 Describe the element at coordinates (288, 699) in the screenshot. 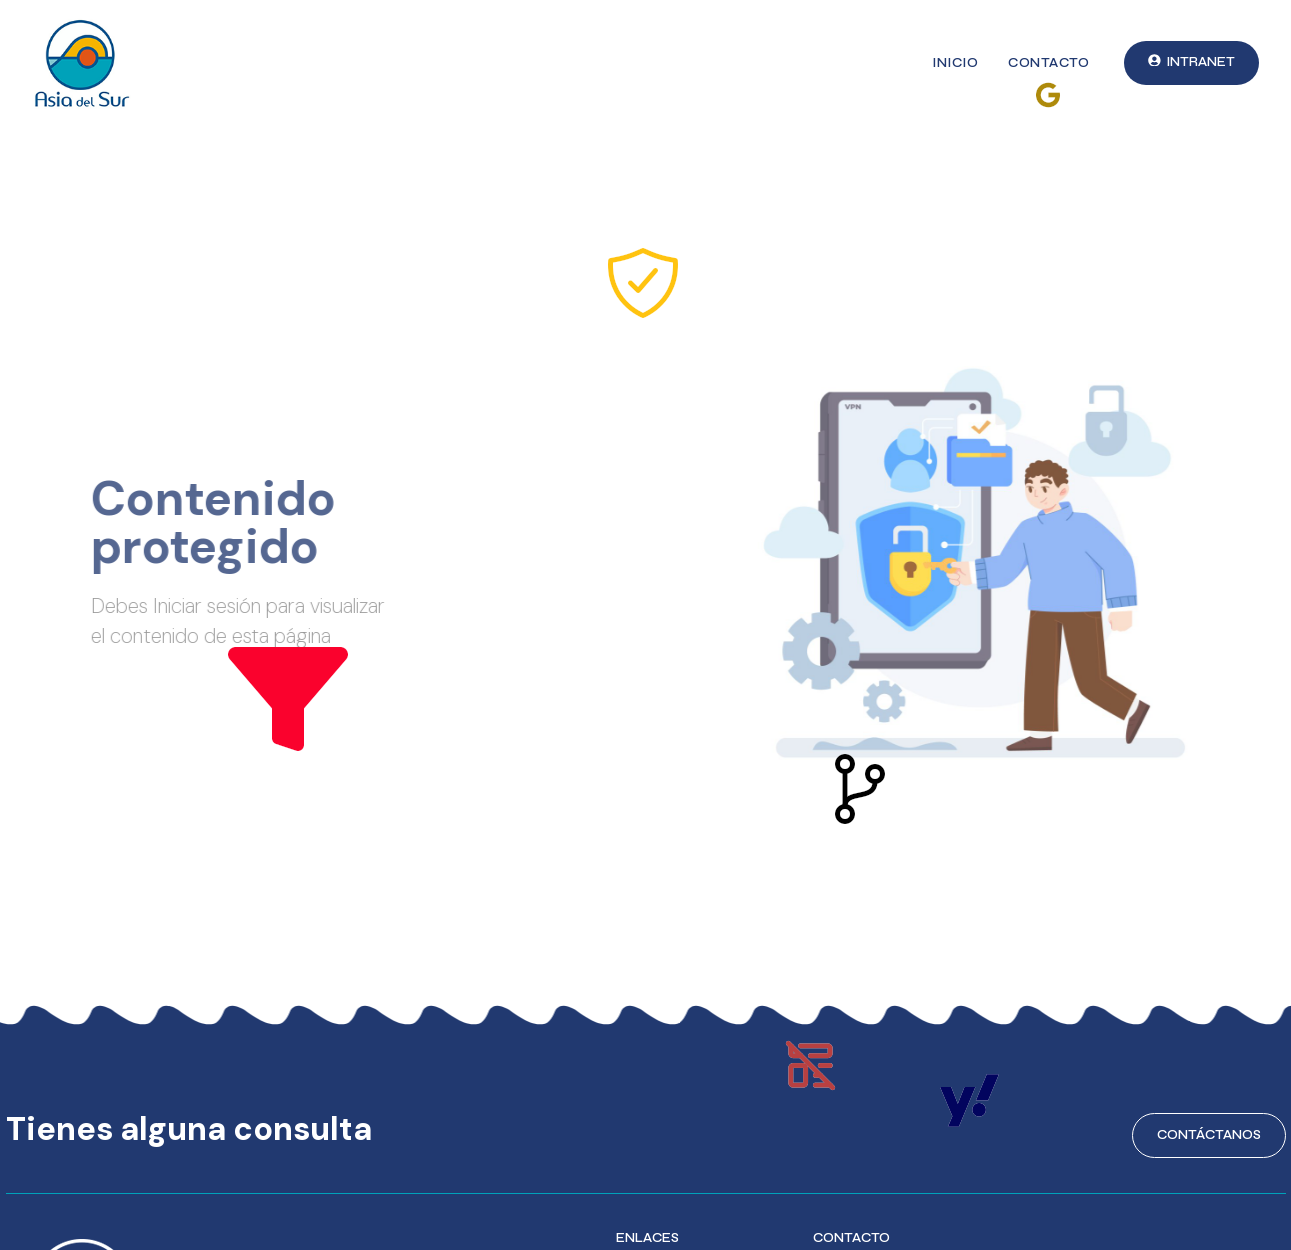

I see `filter content or results` at that location.